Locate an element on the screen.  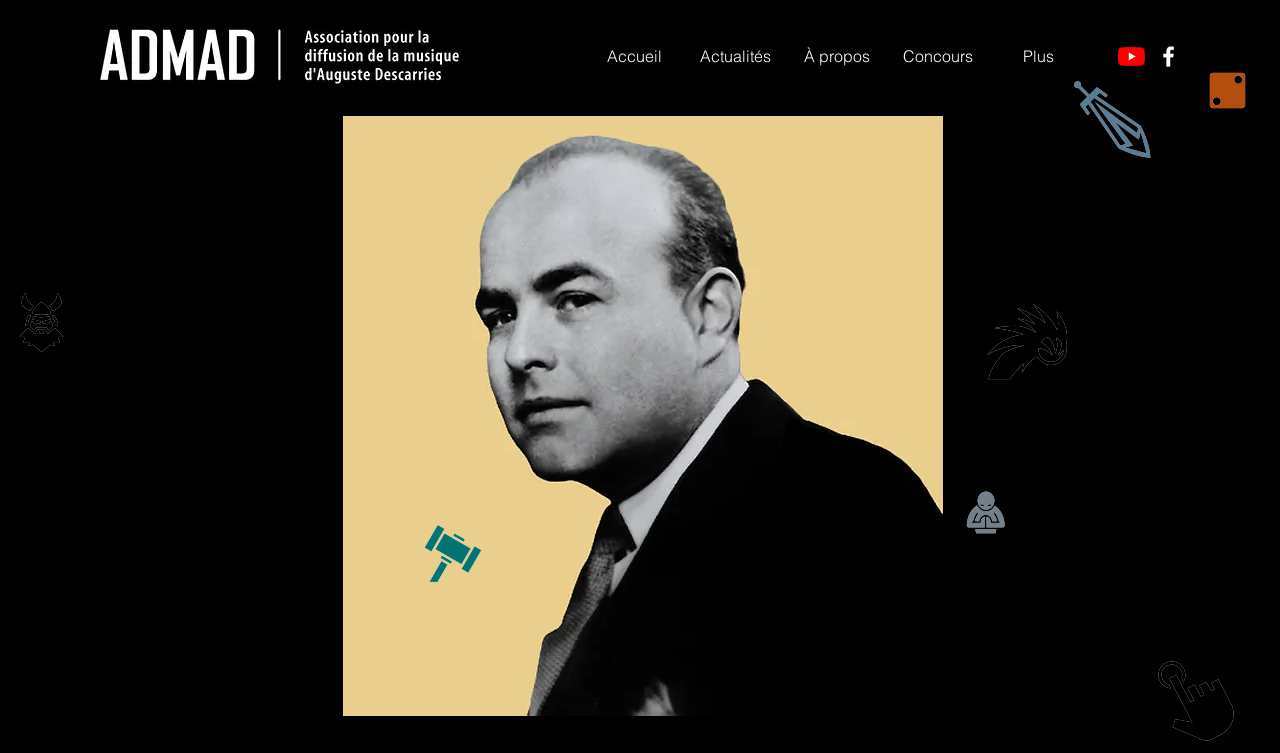
access legal or court-related features is located at coordinates (453, 553).